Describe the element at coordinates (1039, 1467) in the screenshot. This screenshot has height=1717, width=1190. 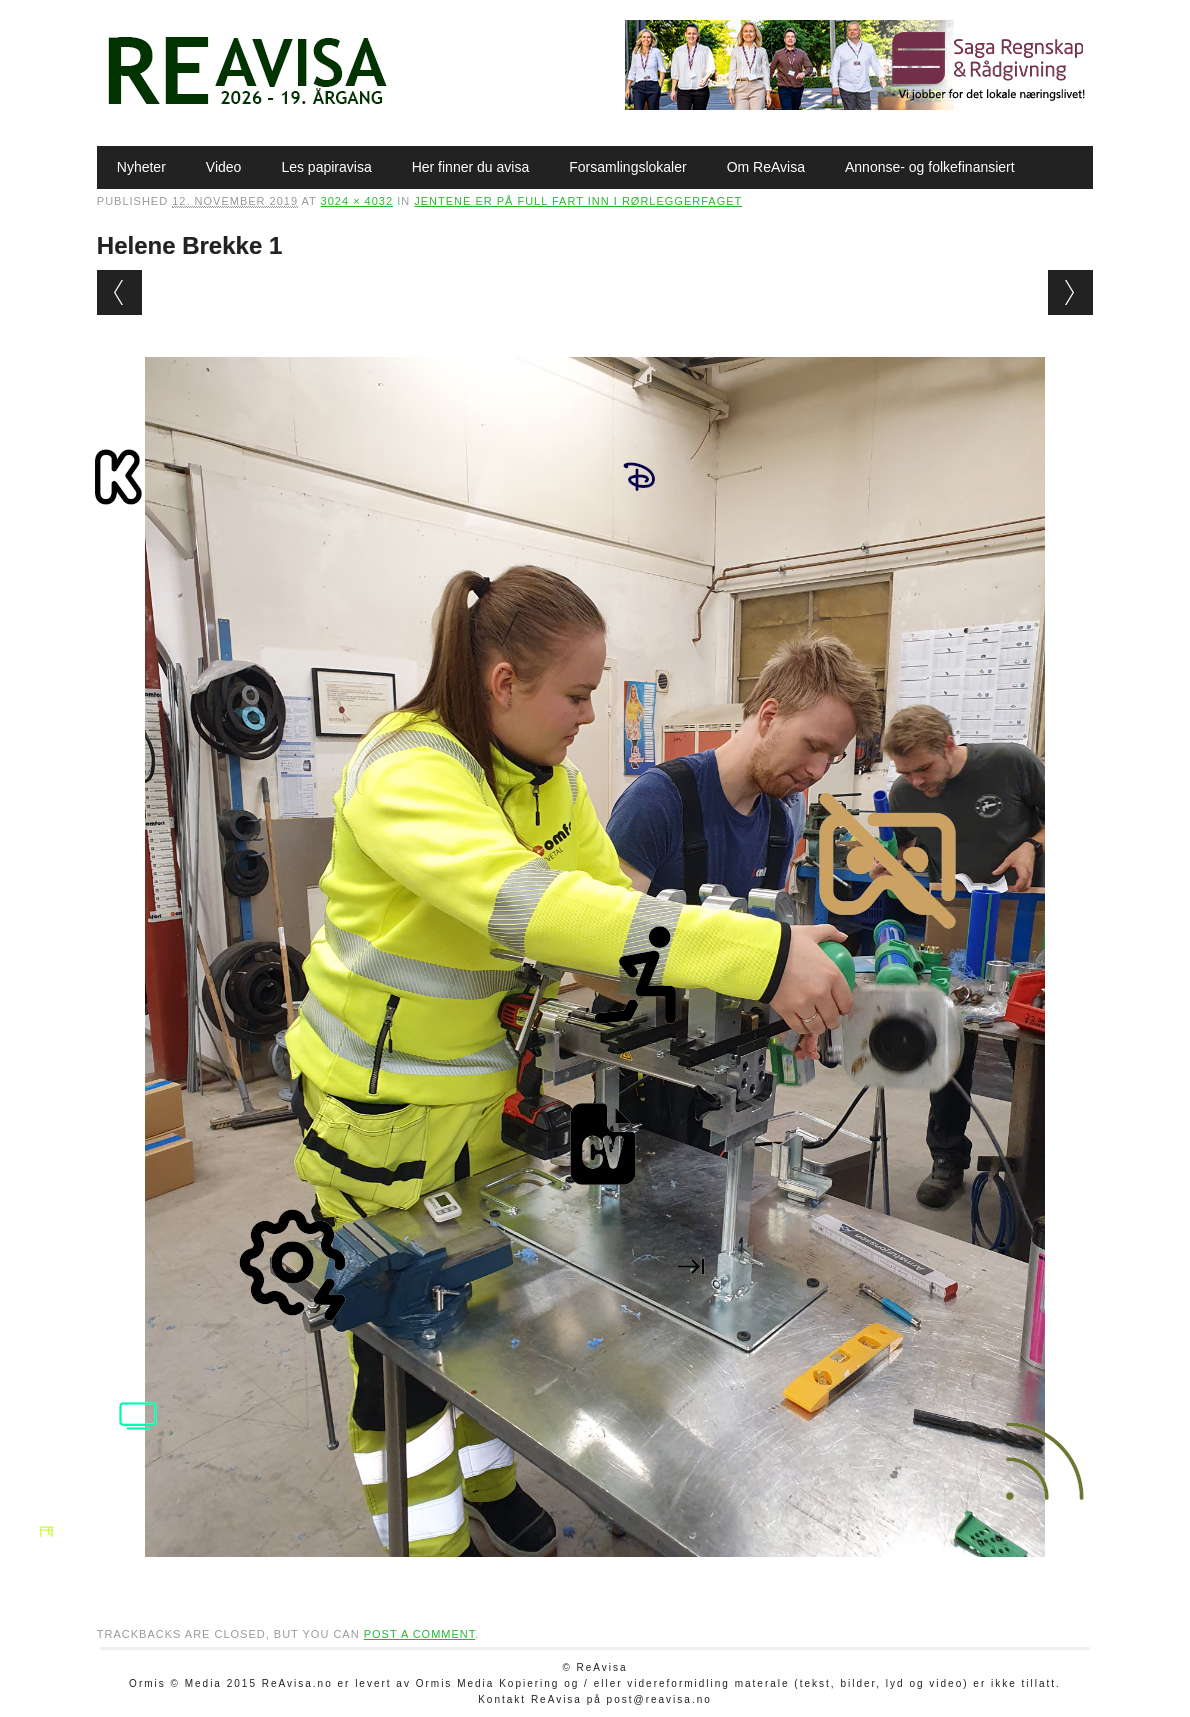
I see `subscribe to RSS feed` at that location.